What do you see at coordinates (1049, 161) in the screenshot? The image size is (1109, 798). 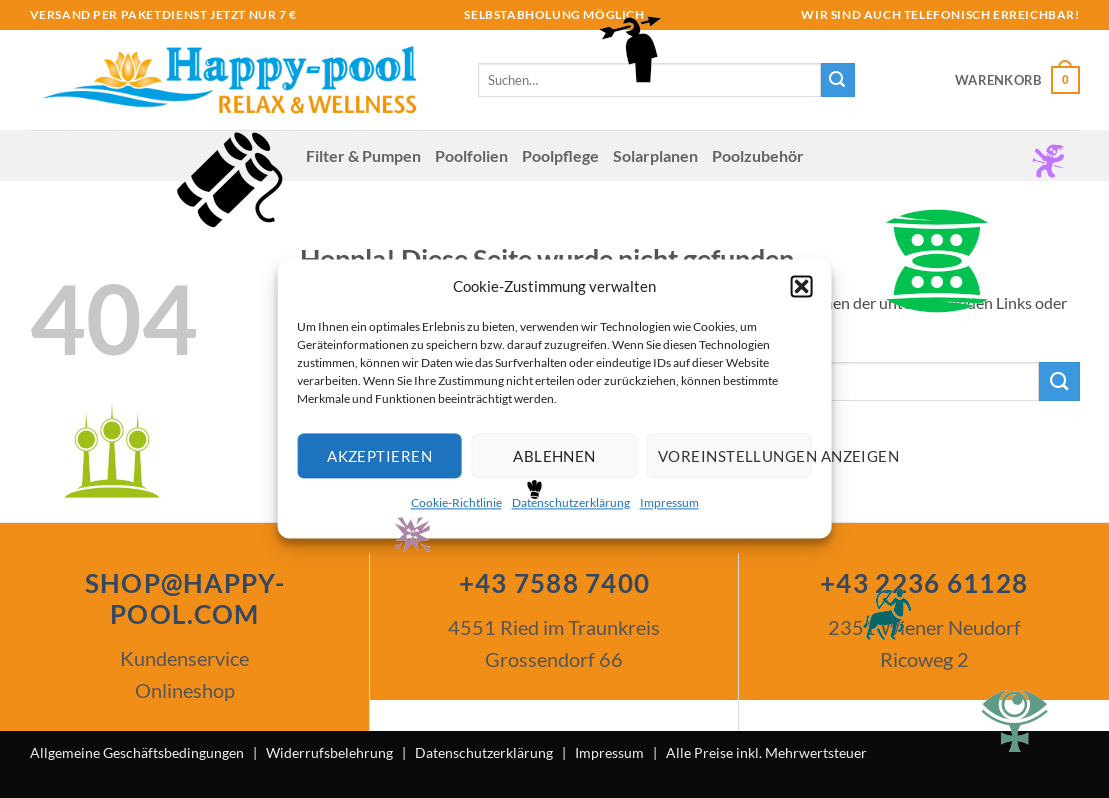 I see `cast a curse or hex on an opponent` at bounding box center [1049, 161].